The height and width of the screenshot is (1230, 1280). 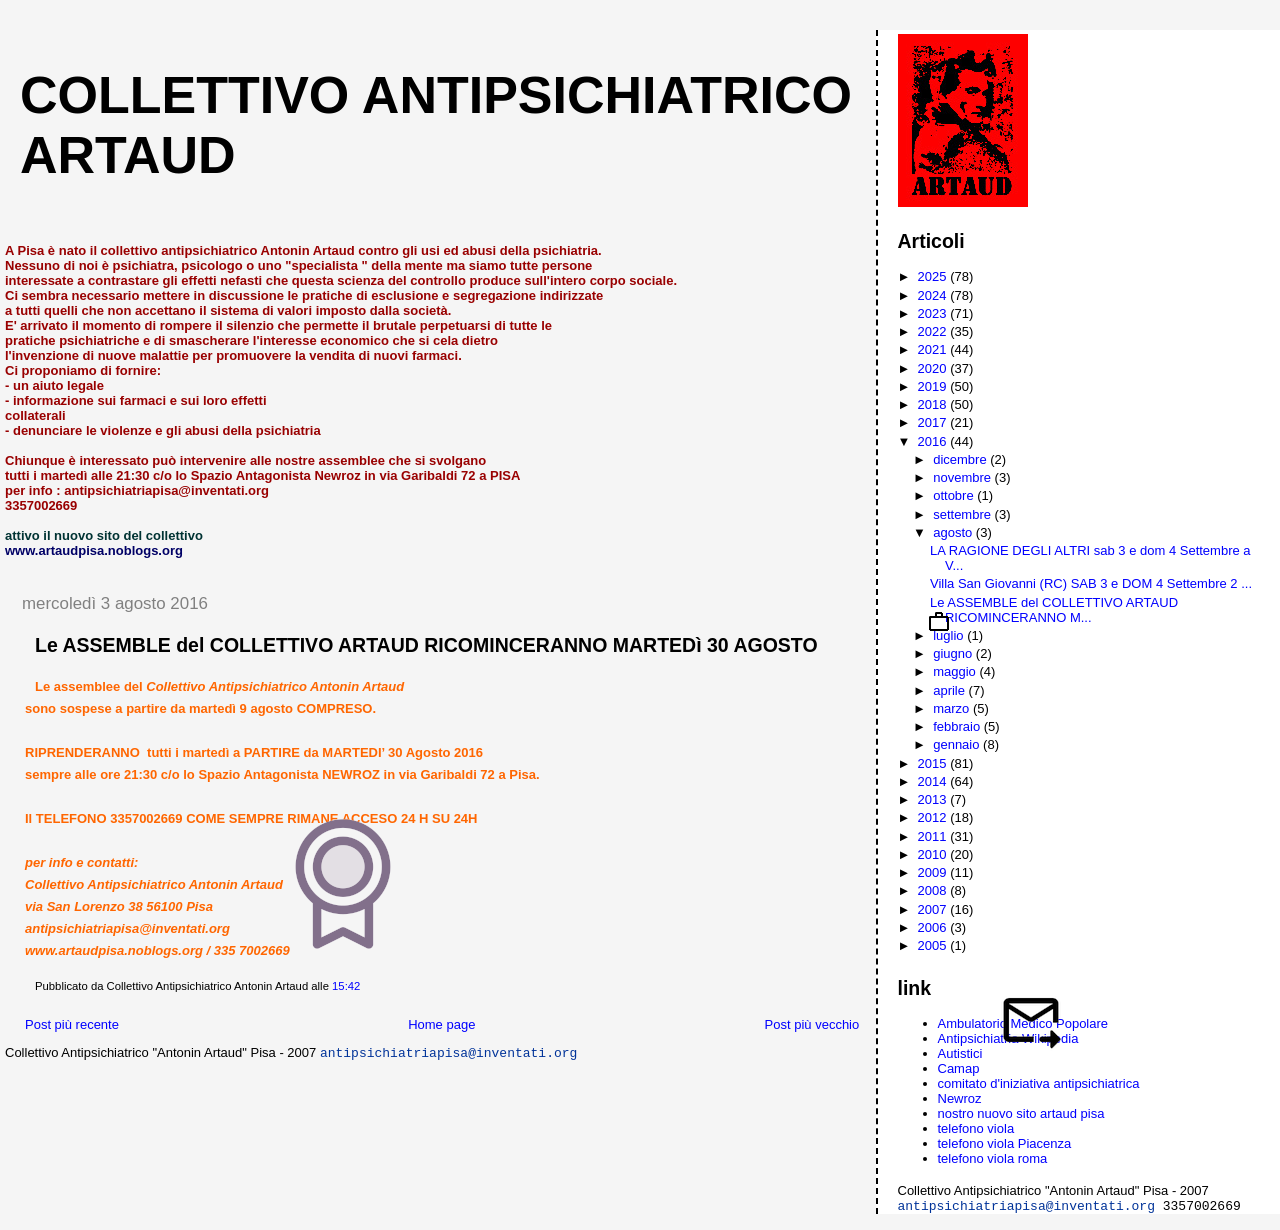 What do you see at coordinates (343, 884) in the screenshot?
I see `view achievements or awards` at bounding box center [343, 884].